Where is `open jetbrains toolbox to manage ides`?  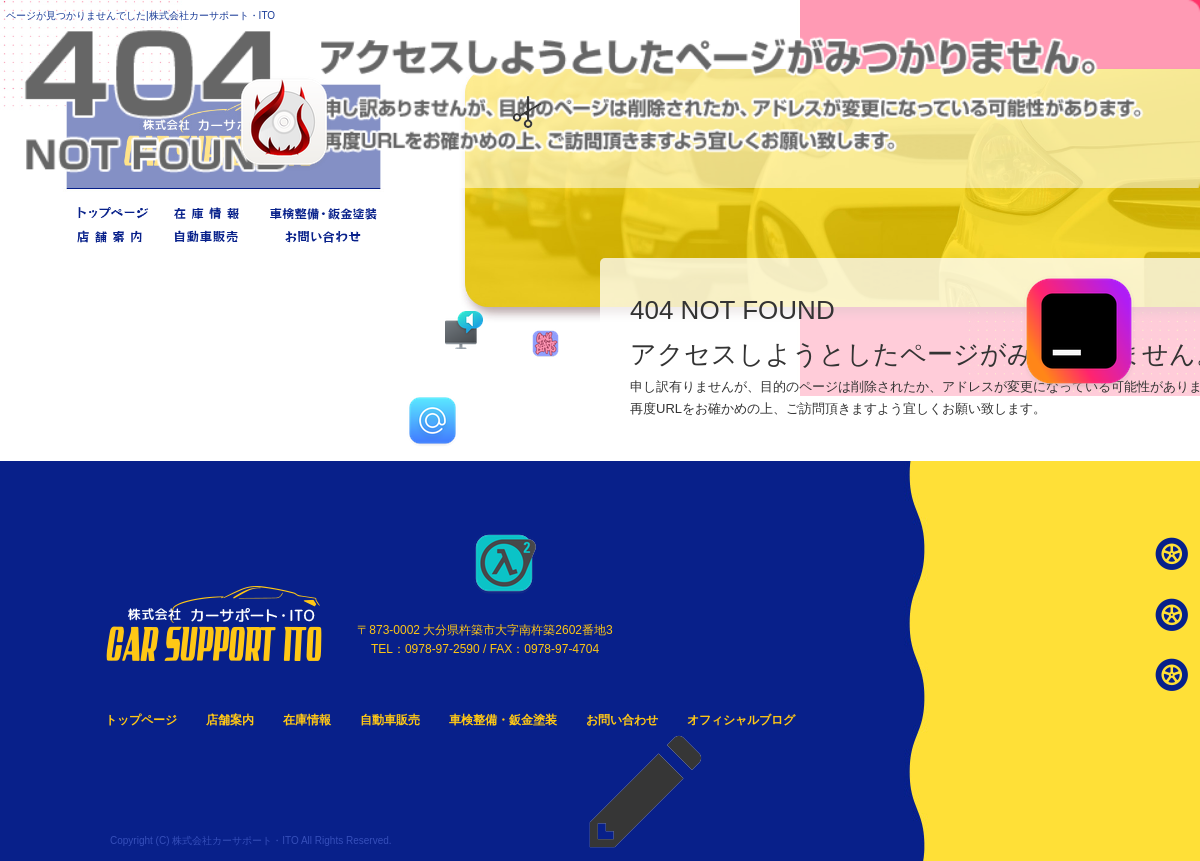
open jetbrains toolbox to manage ides is located at coordinates (1079, 331).